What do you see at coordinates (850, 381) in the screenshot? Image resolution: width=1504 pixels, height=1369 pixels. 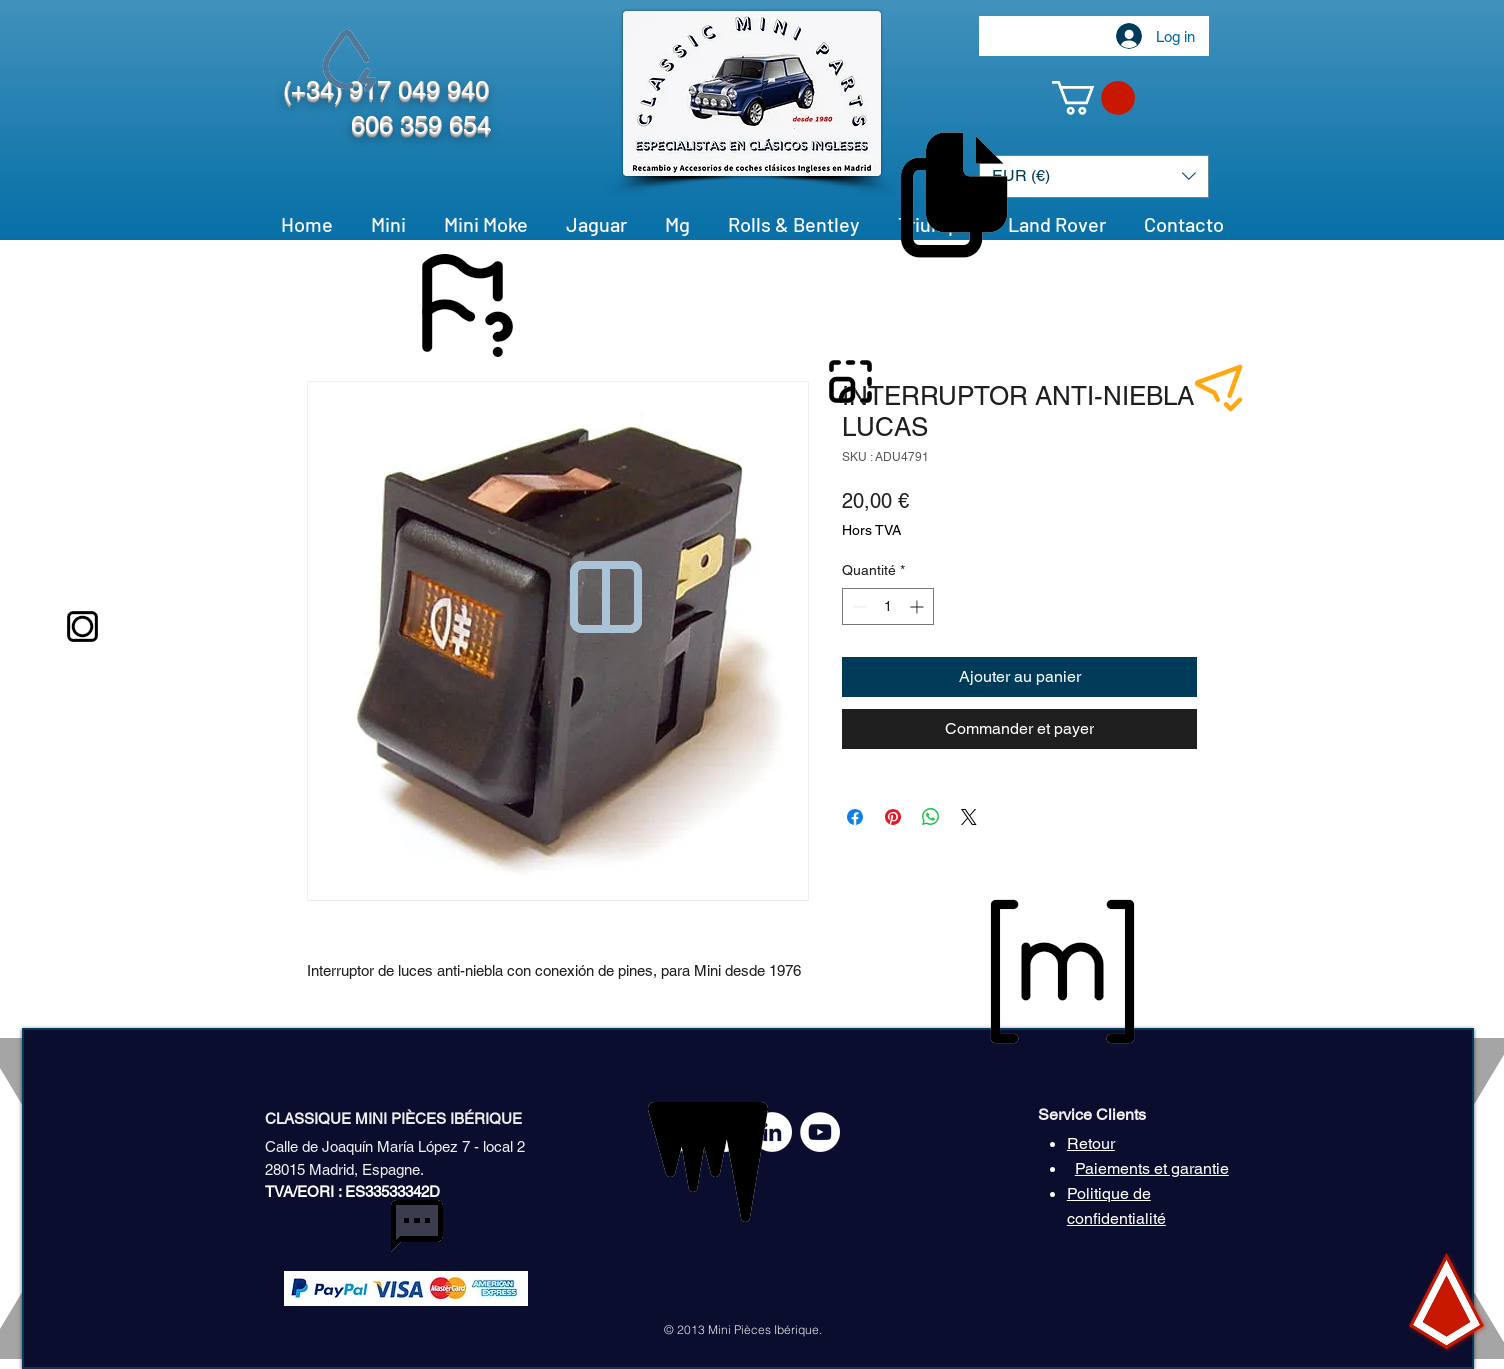 I see `enable picture-in-picture mode for an image` at bounding box center [850, 381].